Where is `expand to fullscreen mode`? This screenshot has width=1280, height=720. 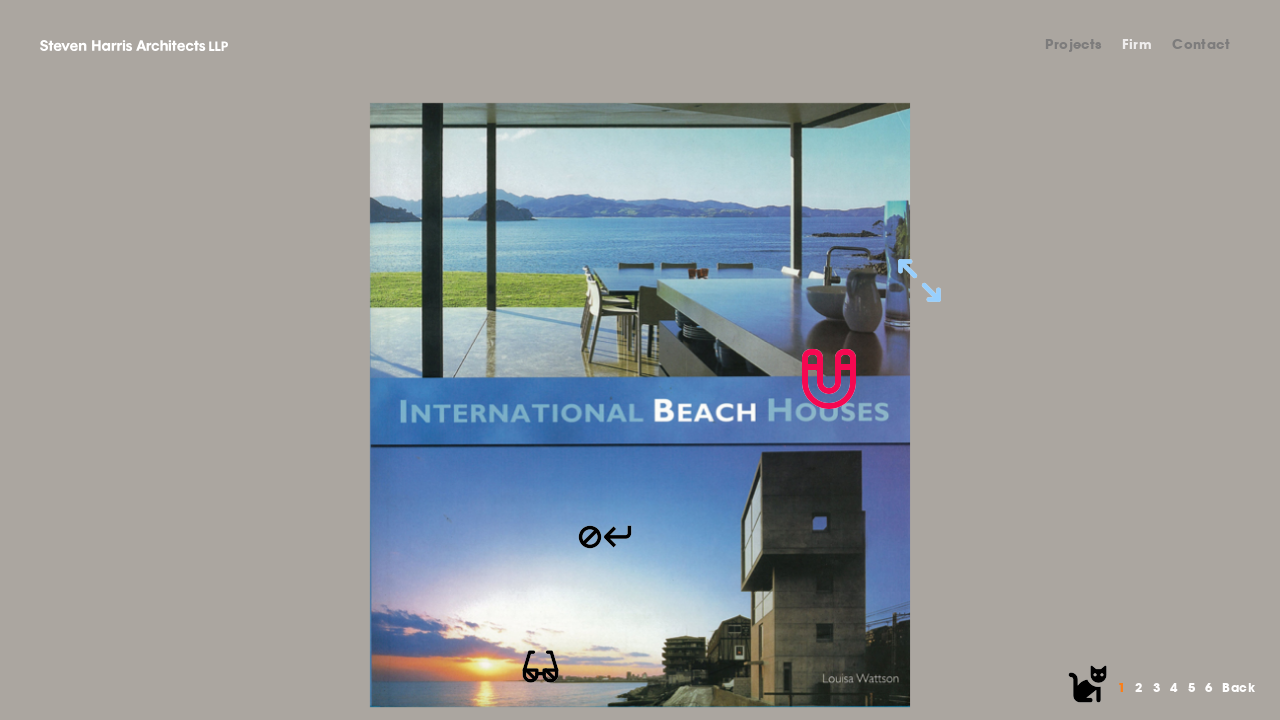 expand to fullscreen mode is located at coordinates (919, 280).